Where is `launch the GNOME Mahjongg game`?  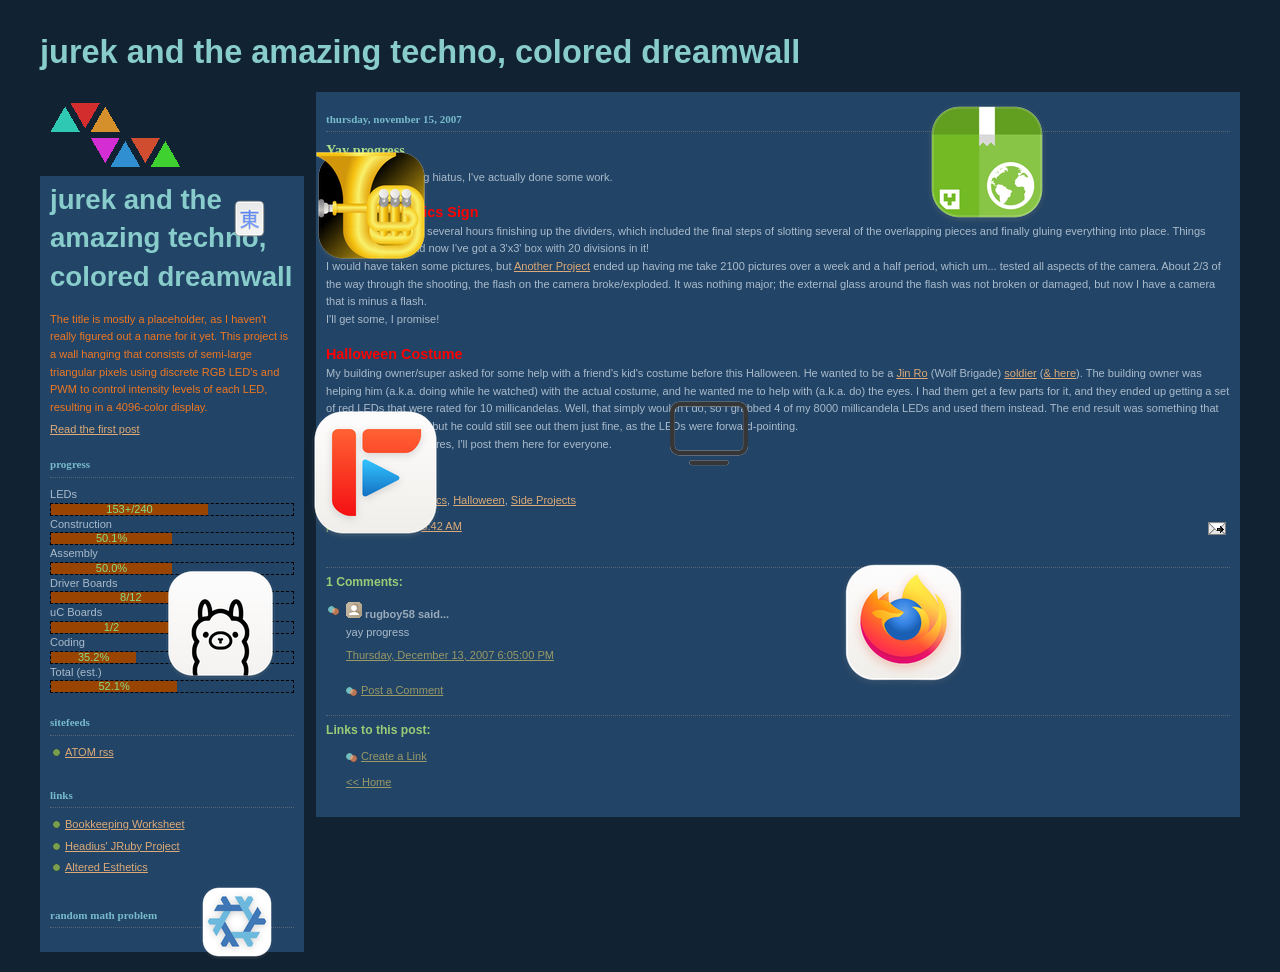 launch the GNOME Mahjongg game is located at coordinates (249, 218).